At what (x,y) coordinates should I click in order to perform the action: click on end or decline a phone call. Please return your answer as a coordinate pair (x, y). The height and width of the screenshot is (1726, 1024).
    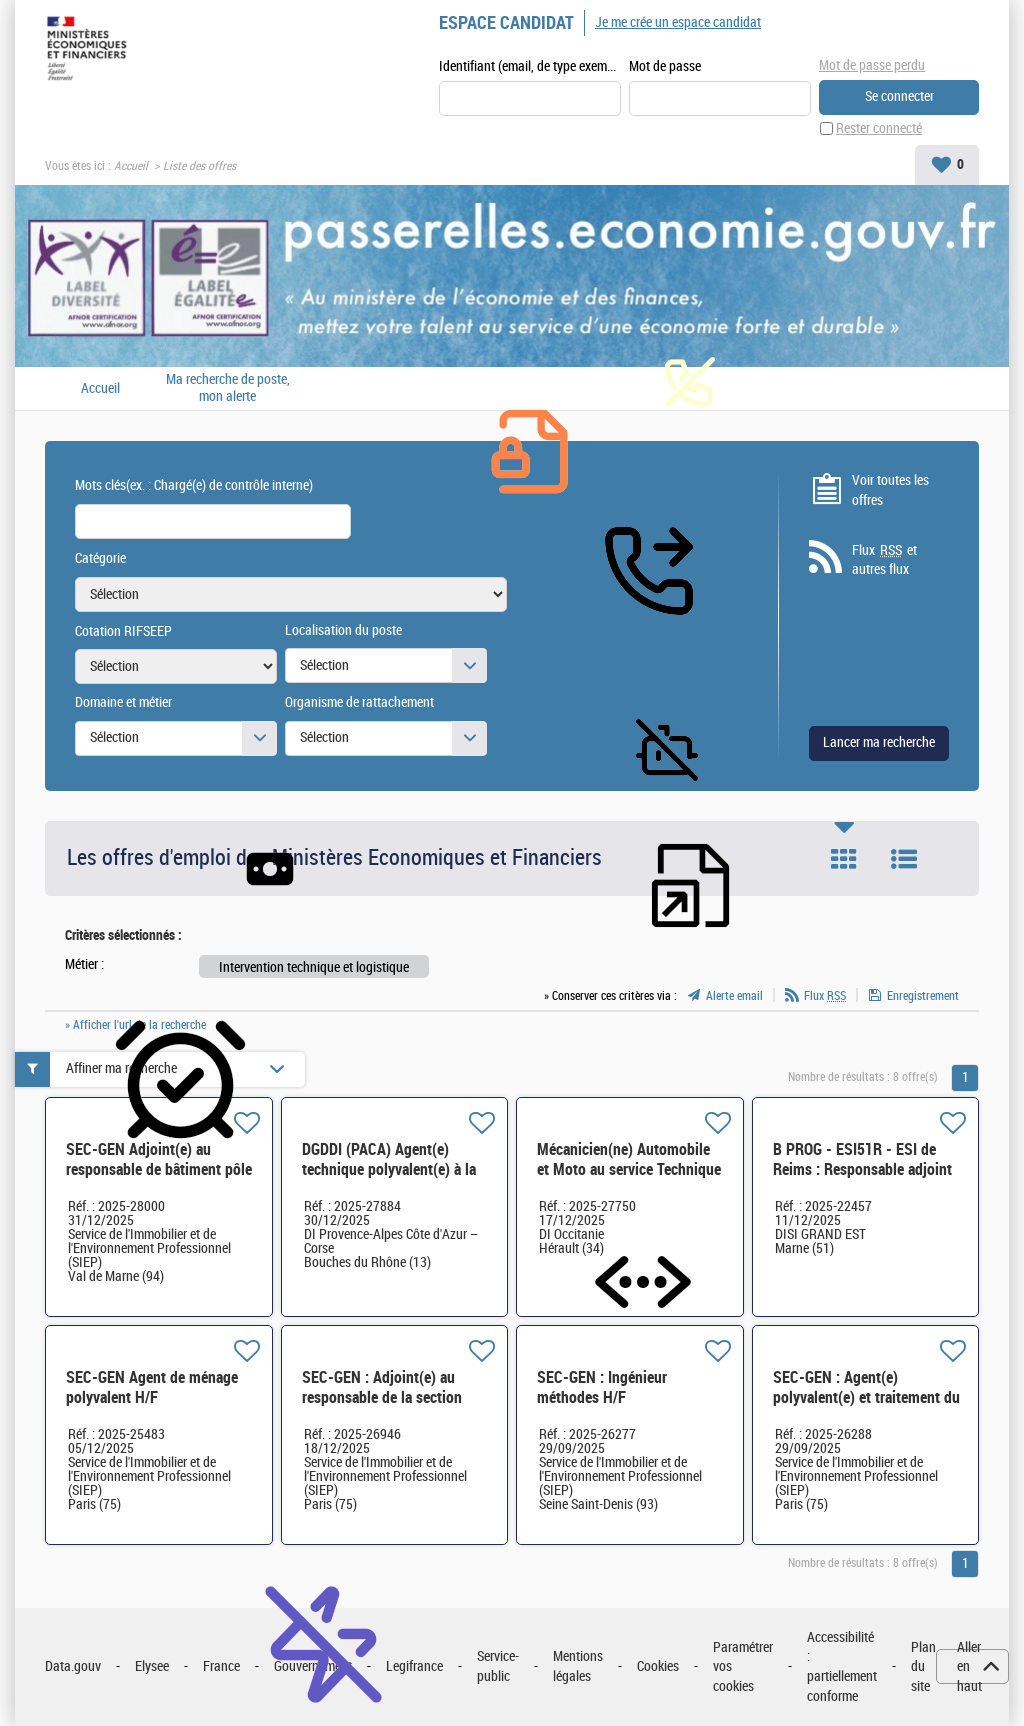
    Looking at the image, I should click on (690, 382).